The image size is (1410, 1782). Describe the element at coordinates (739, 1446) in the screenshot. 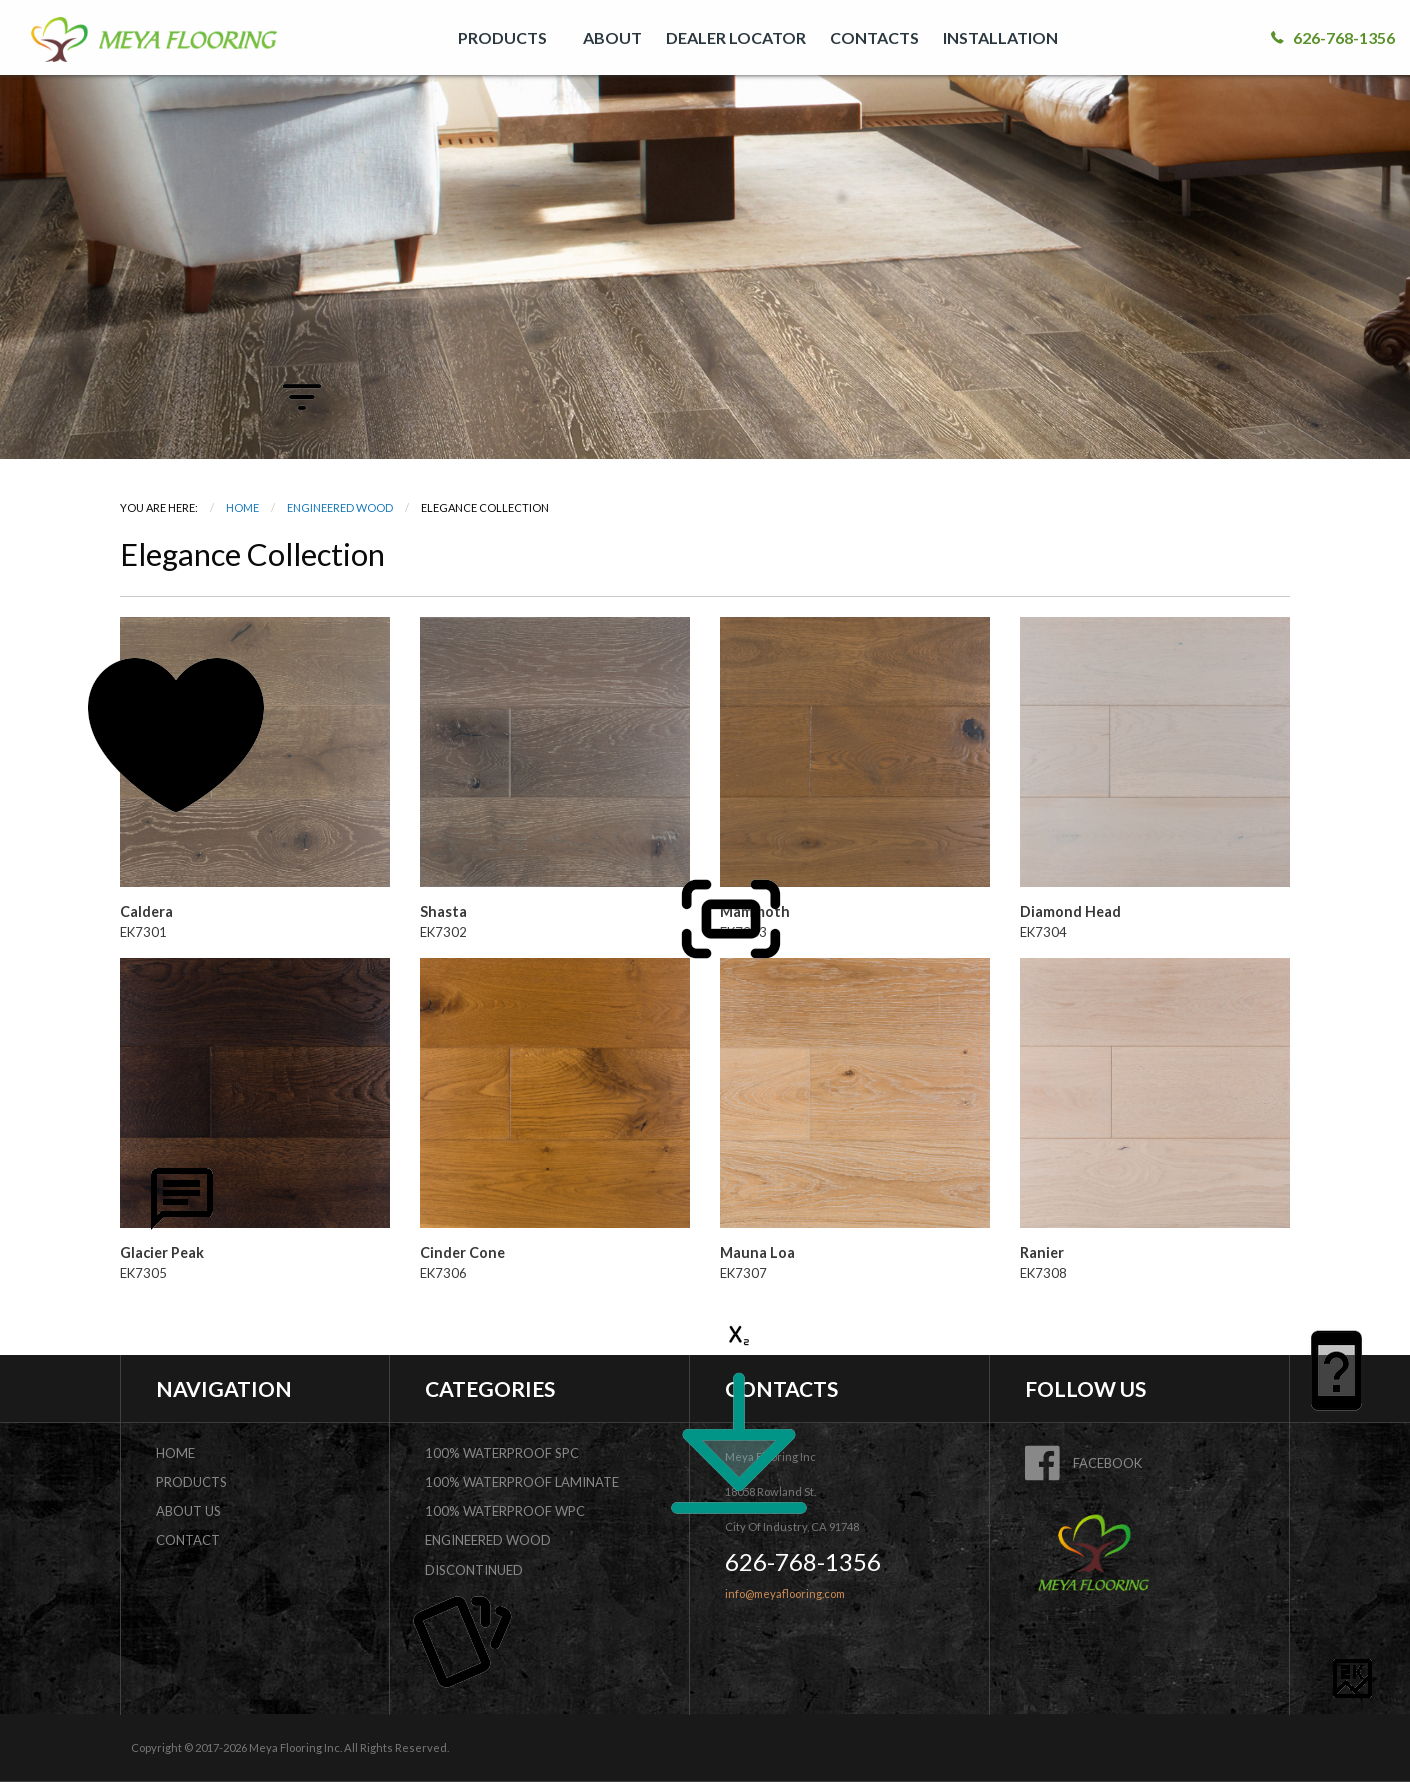

I see `download file to device` at that location.